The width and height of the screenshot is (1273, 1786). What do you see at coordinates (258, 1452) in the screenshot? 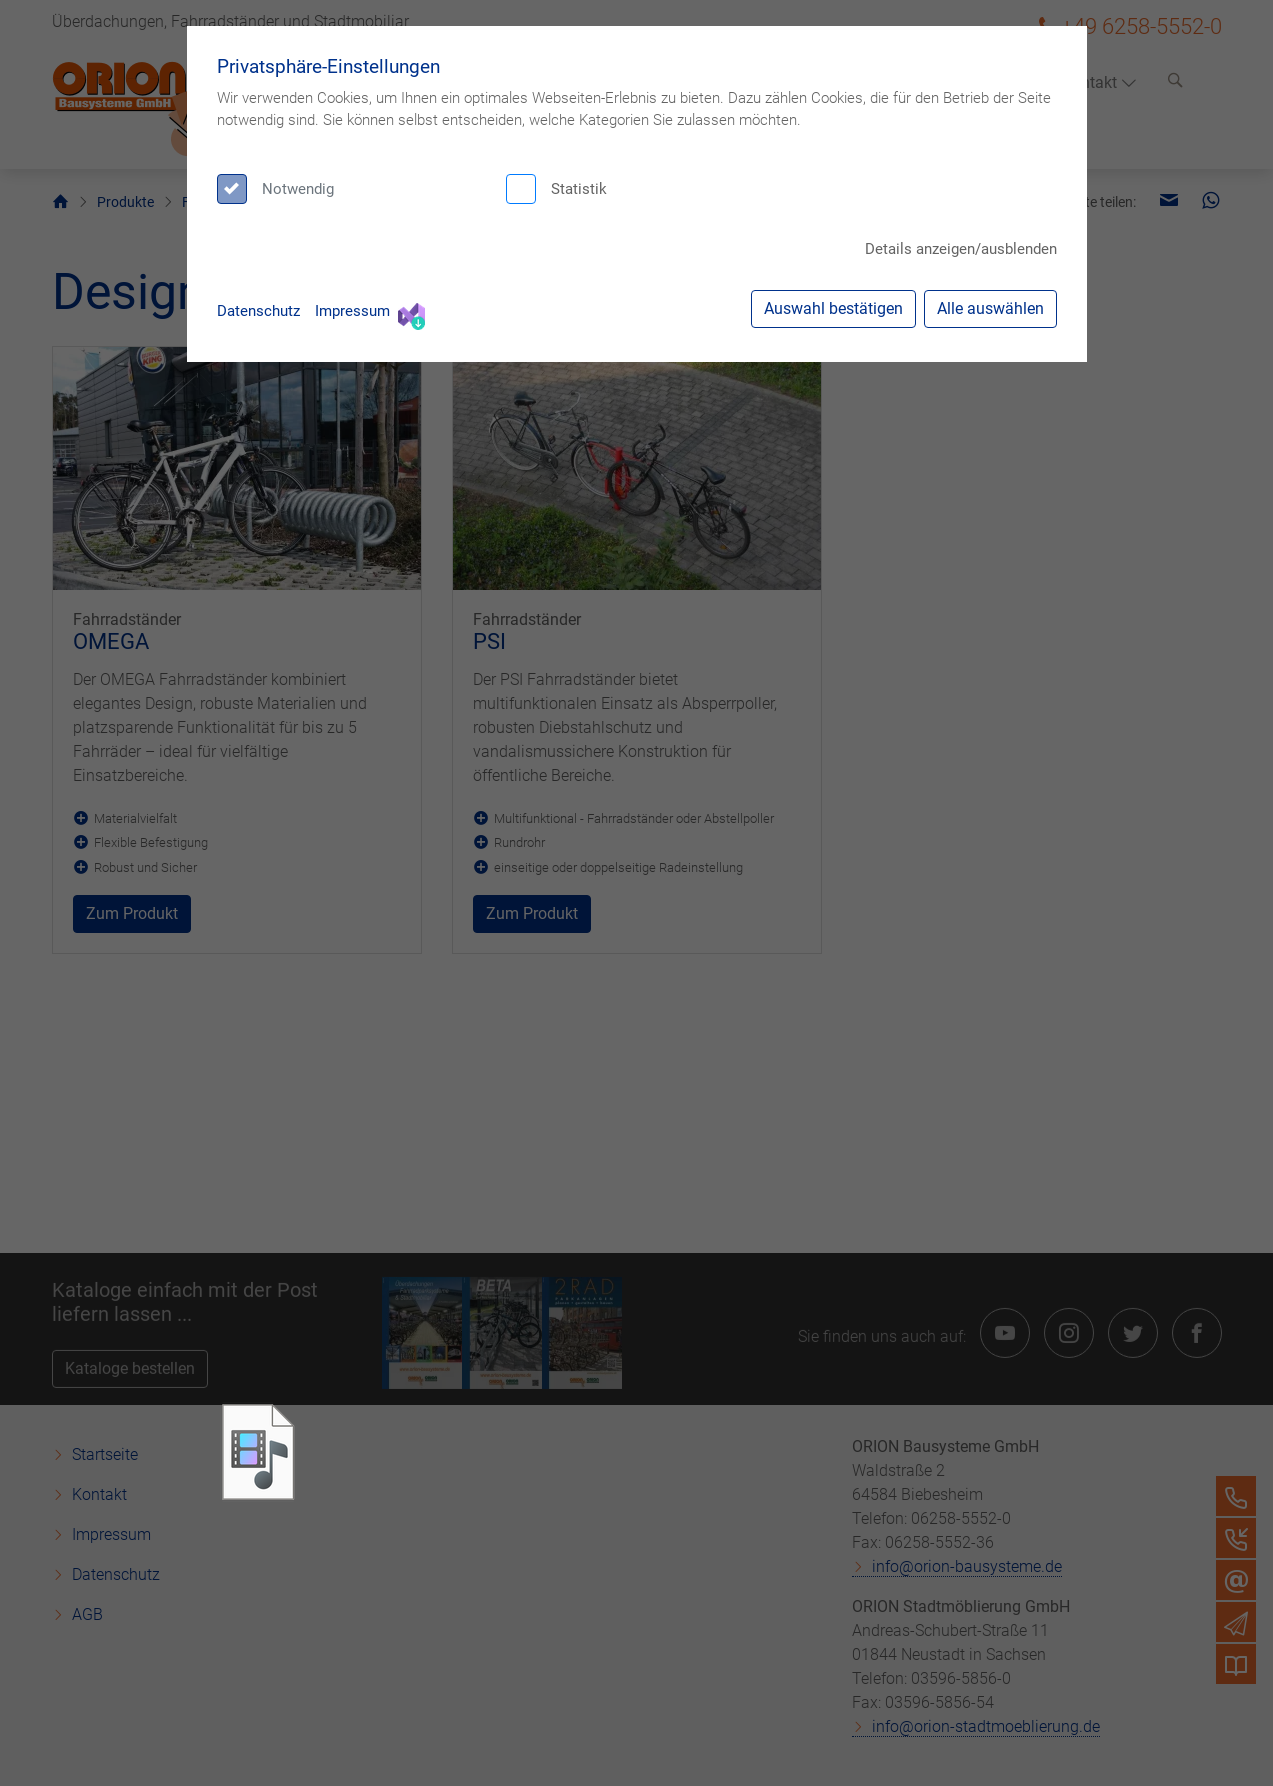
I see `open a media file containing audio or video content` at bounding box center [258, 1452].